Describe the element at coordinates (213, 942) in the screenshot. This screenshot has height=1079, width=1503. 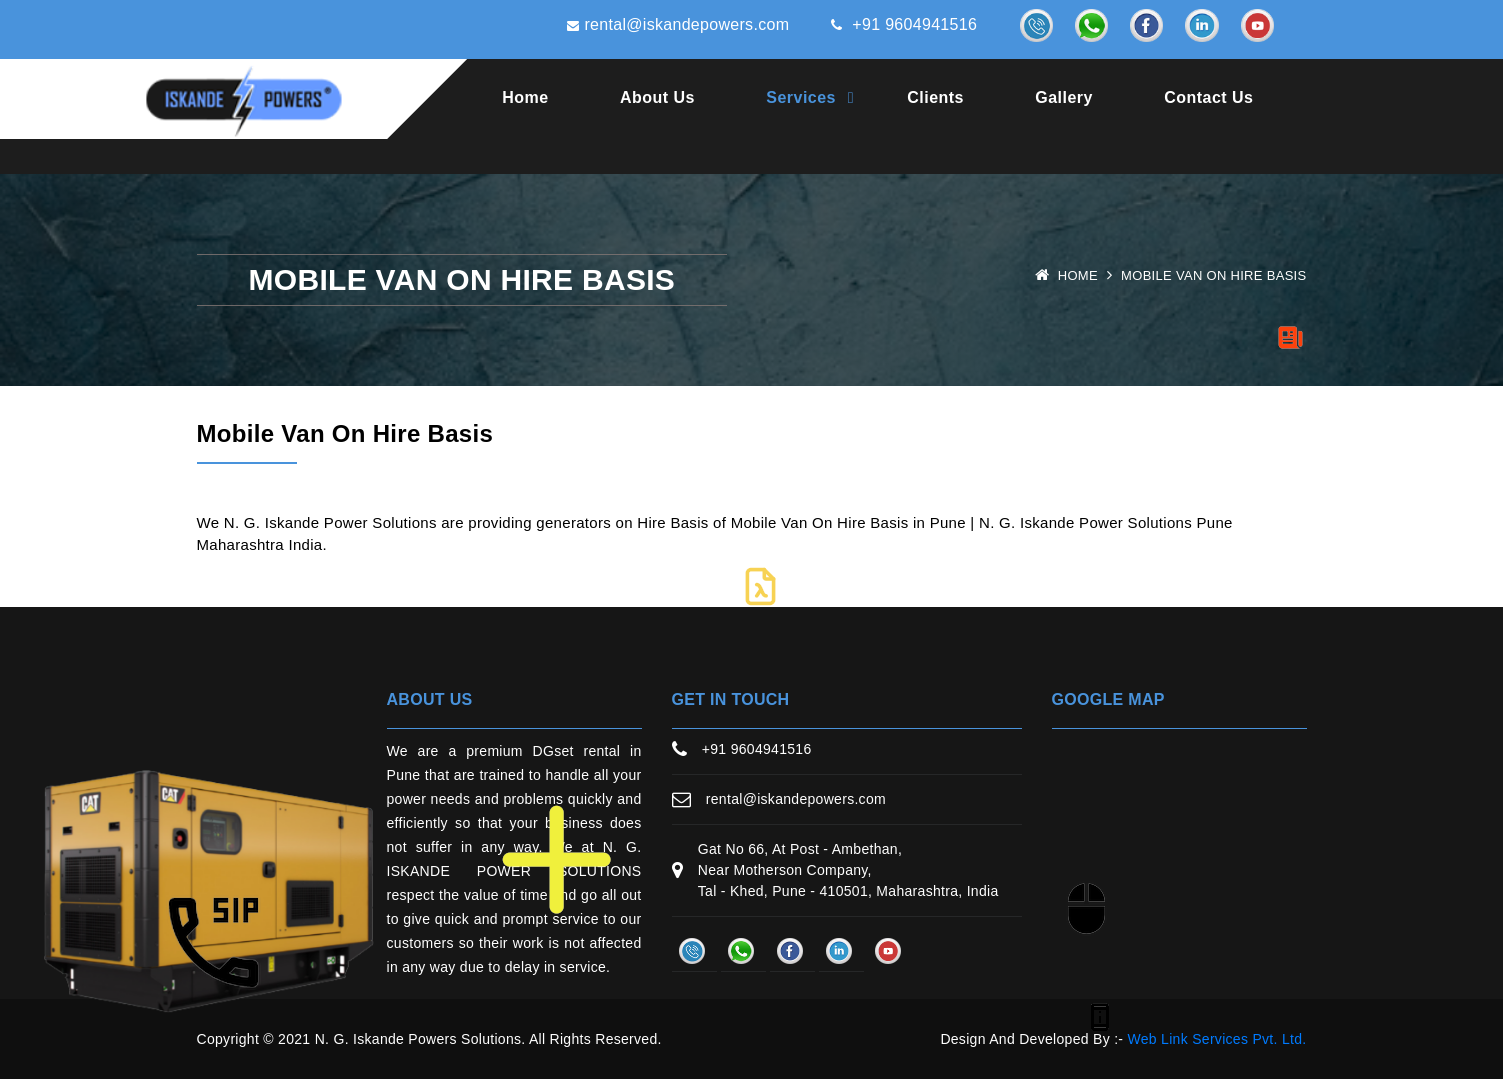
I see `make a SIP (internet protocol) phone call` at that location.